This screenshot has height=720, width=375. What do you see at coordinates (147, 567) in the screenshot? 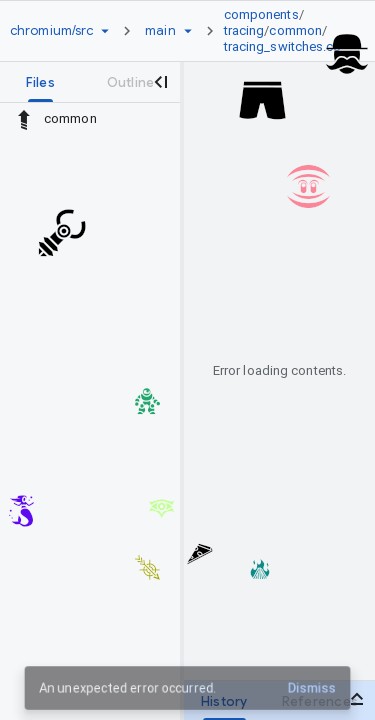
I see `aim or target an object in-game` at bounding box center [147, 567].